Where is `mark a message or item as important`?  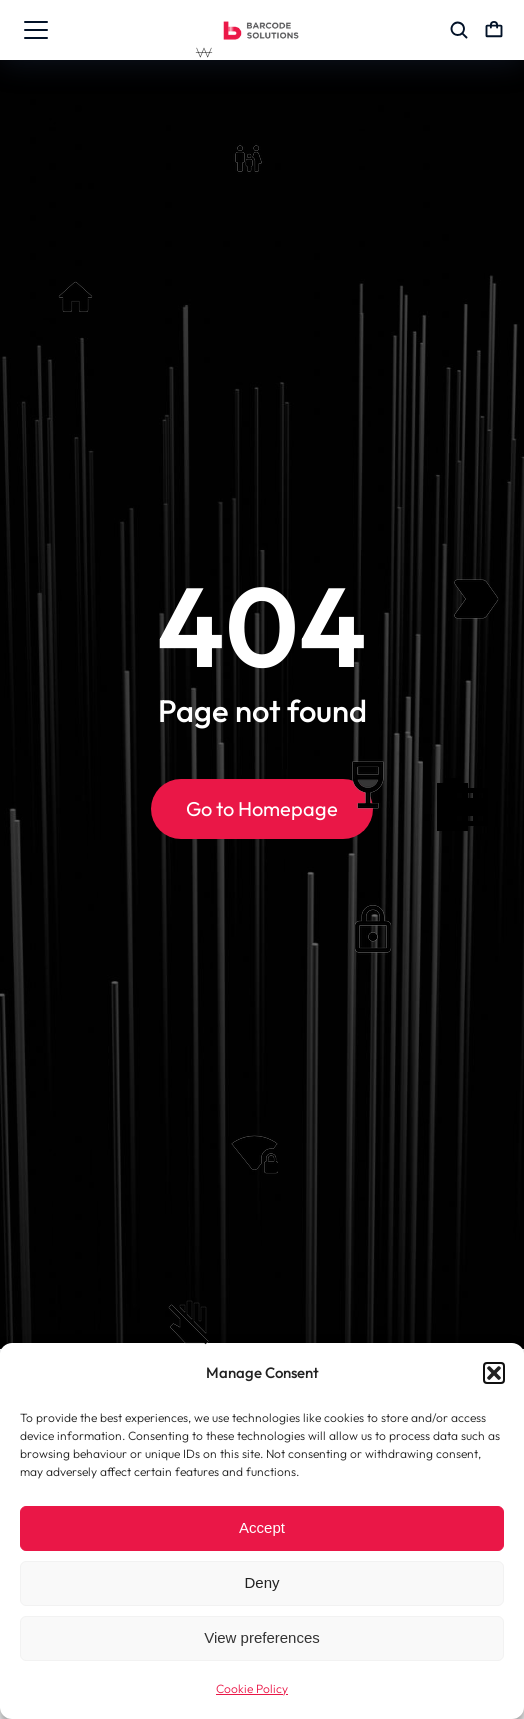 mark a message or item as important is located at coordinates (474, 599).